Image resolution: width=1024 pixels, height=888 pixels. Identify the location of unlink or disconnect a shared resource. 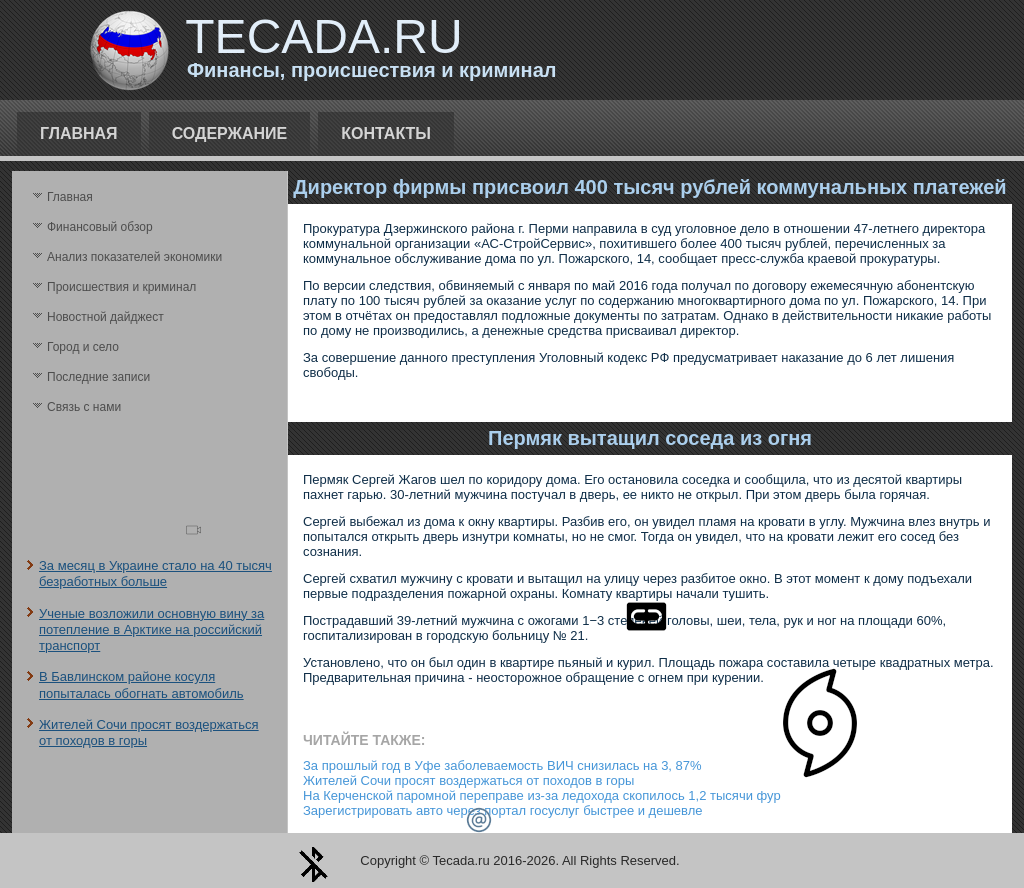
(646, 616).